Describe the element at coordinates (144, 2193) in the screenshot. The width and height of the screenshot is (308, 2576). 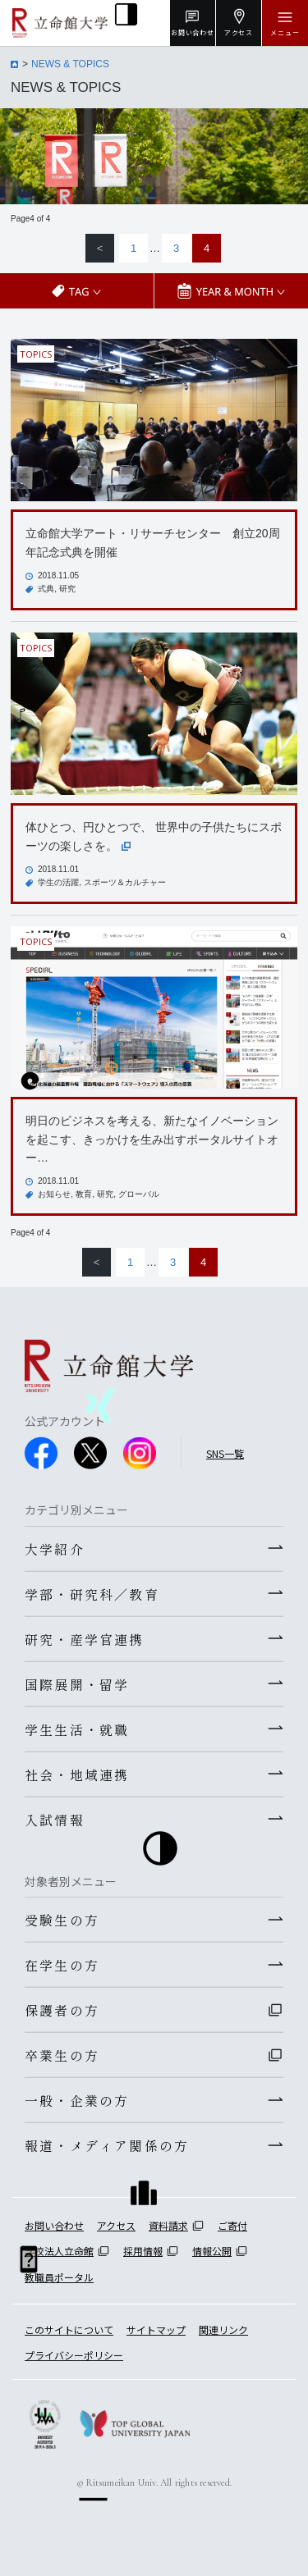
I see `view leaderboard or rankings` at that location.